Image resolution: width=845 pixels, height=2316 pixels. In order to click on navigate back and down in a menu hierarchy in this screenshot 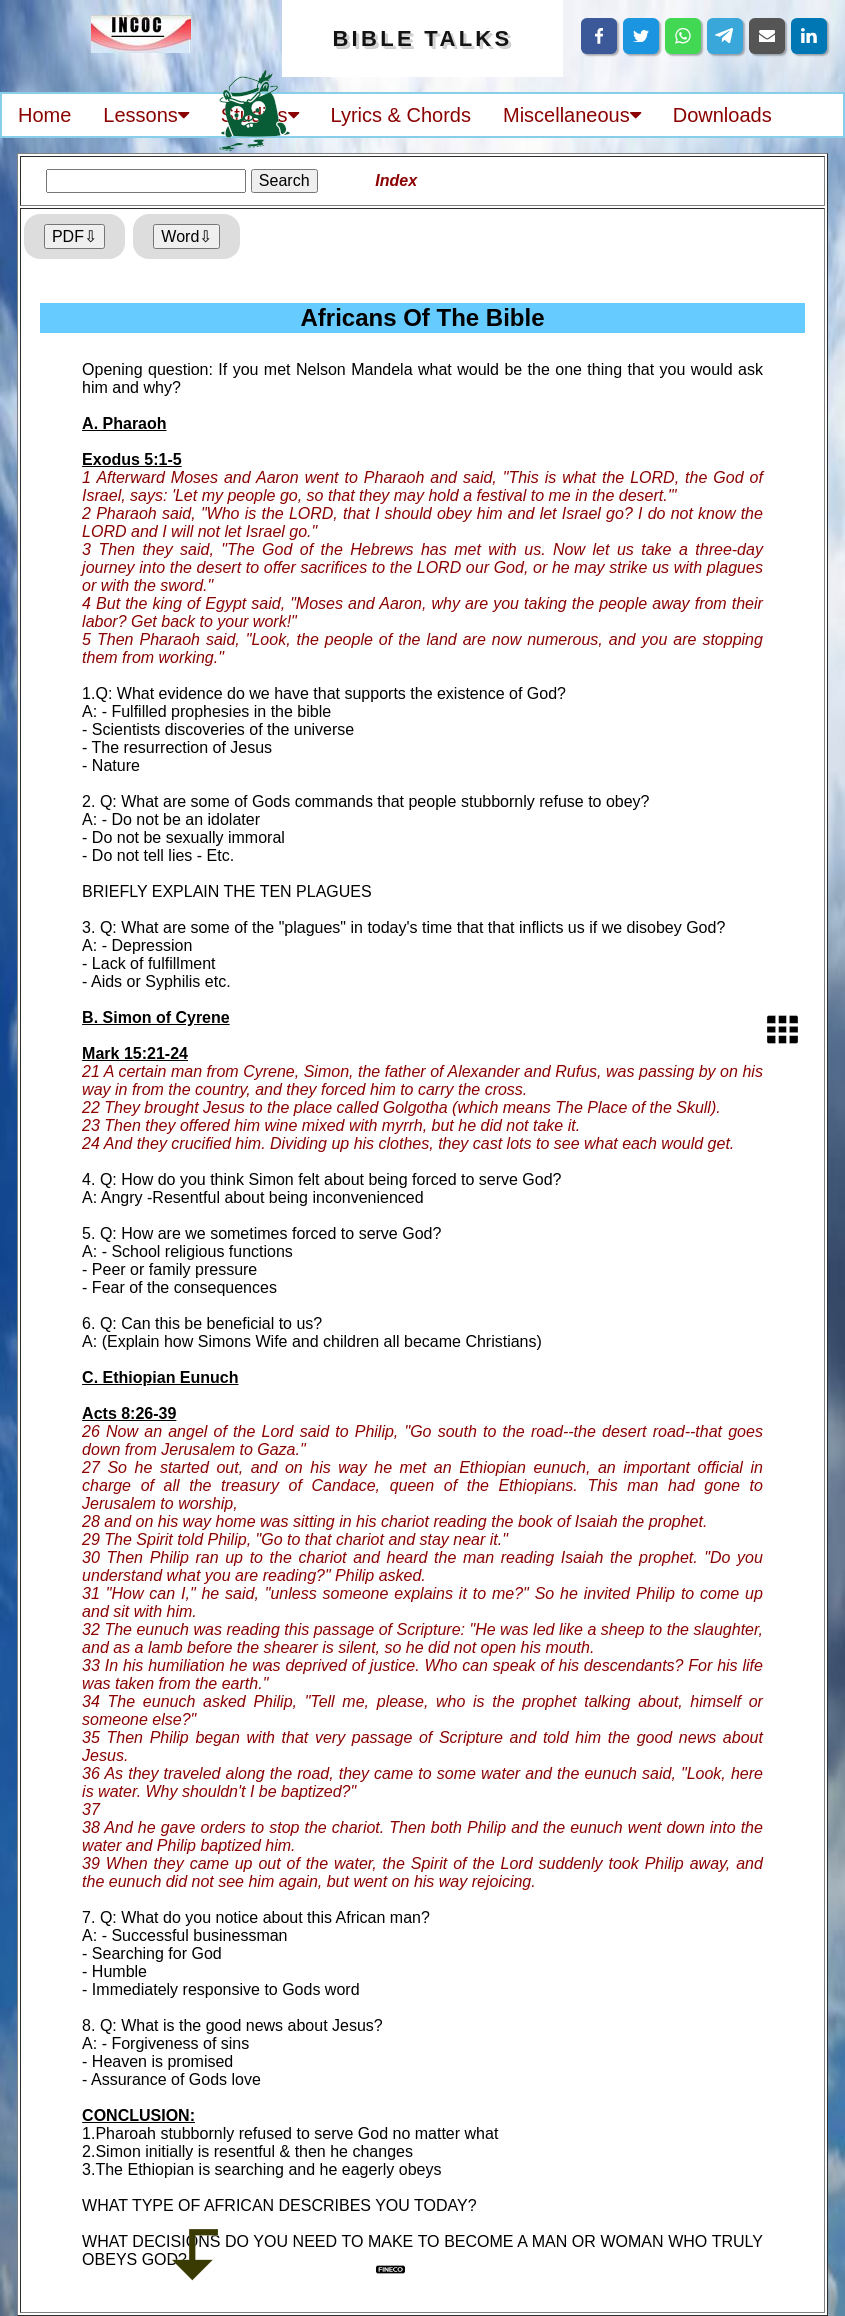, I will do `click(195, 2251)`.